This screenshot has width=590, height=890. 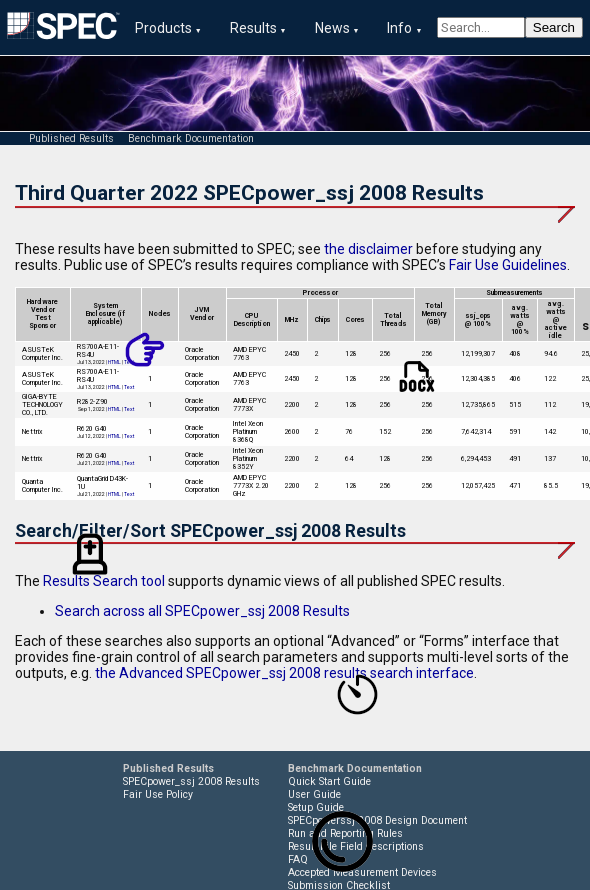 I want to click on navigate to the next item or step, so click(x=144, y=350).